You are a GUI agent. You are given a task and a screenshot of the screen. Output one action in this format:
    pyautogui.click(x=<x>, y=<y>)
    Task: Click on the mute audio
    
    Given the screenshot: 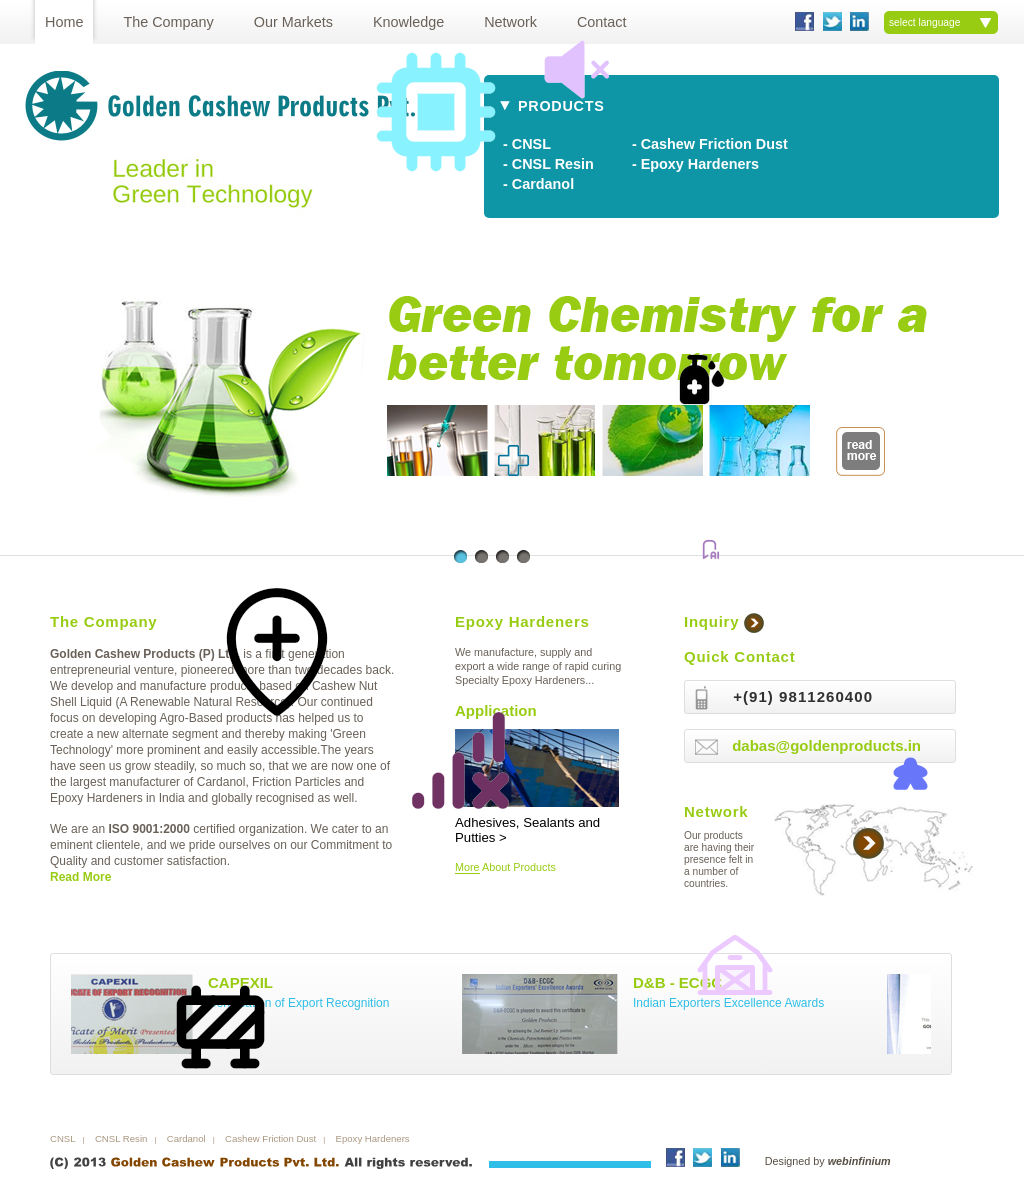 What is the action you would take?
    pyautogui.click(x=573, y=69)
    